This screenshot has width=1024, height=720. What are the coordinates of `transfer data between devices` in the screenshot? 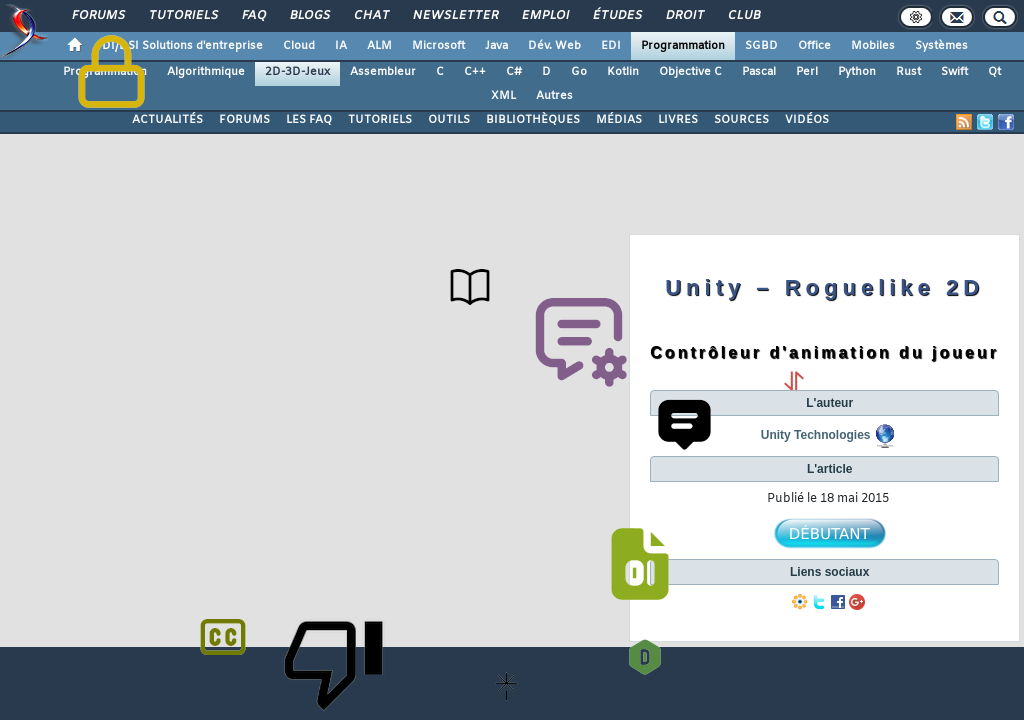 It's located at (794, 381).